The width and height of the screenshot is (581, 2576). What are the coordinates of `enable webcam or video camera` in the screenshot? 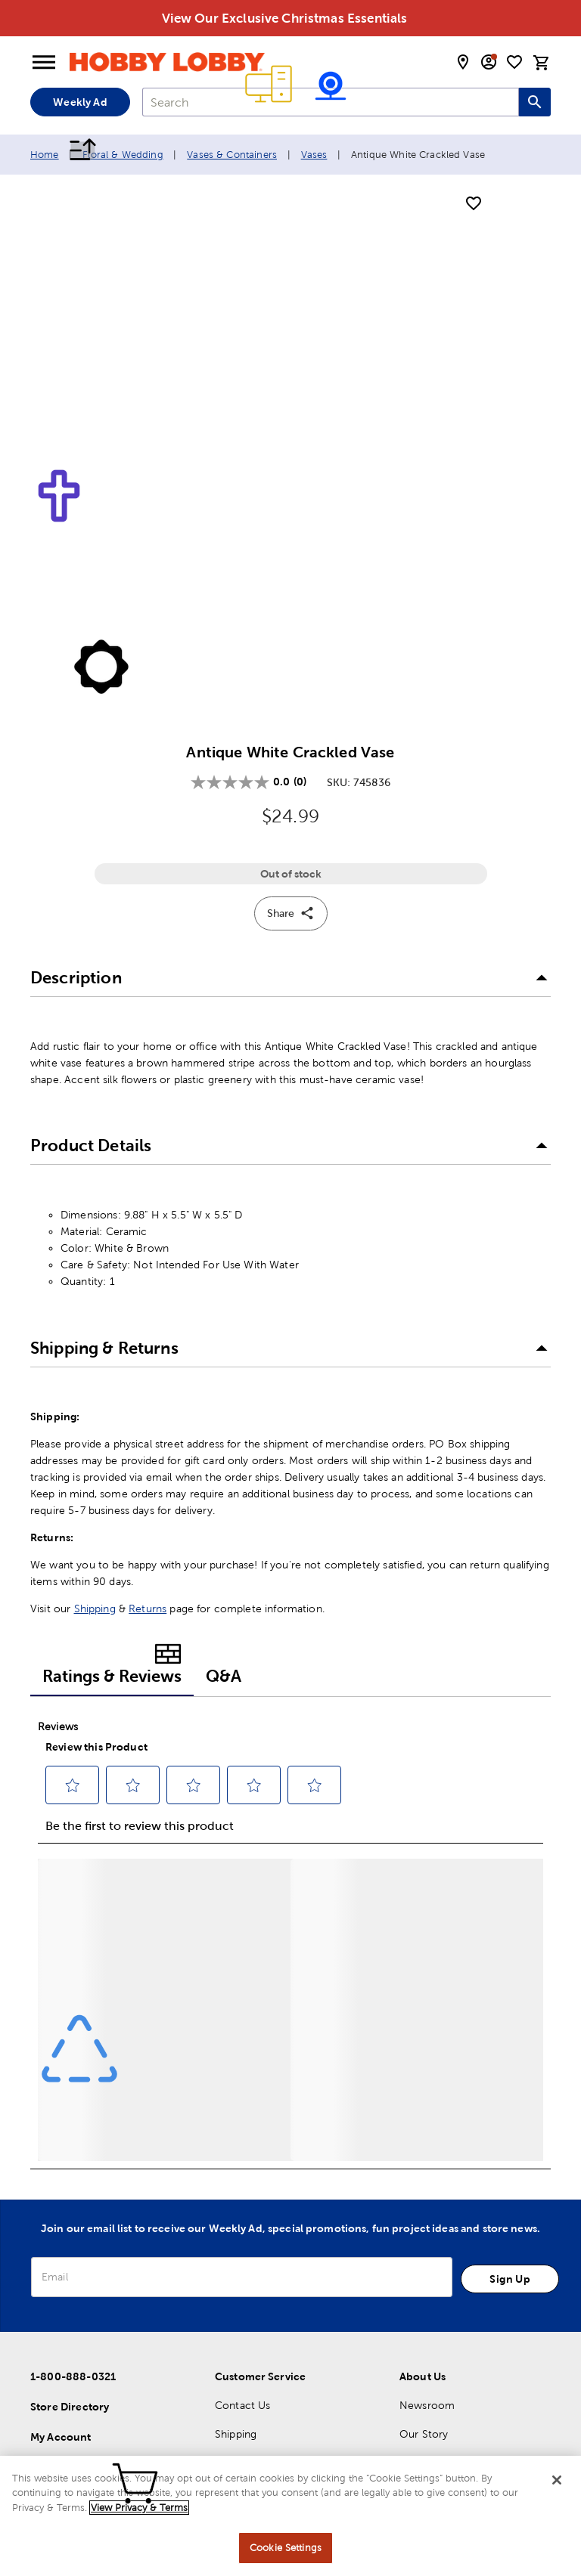 It's located at (331, 87).